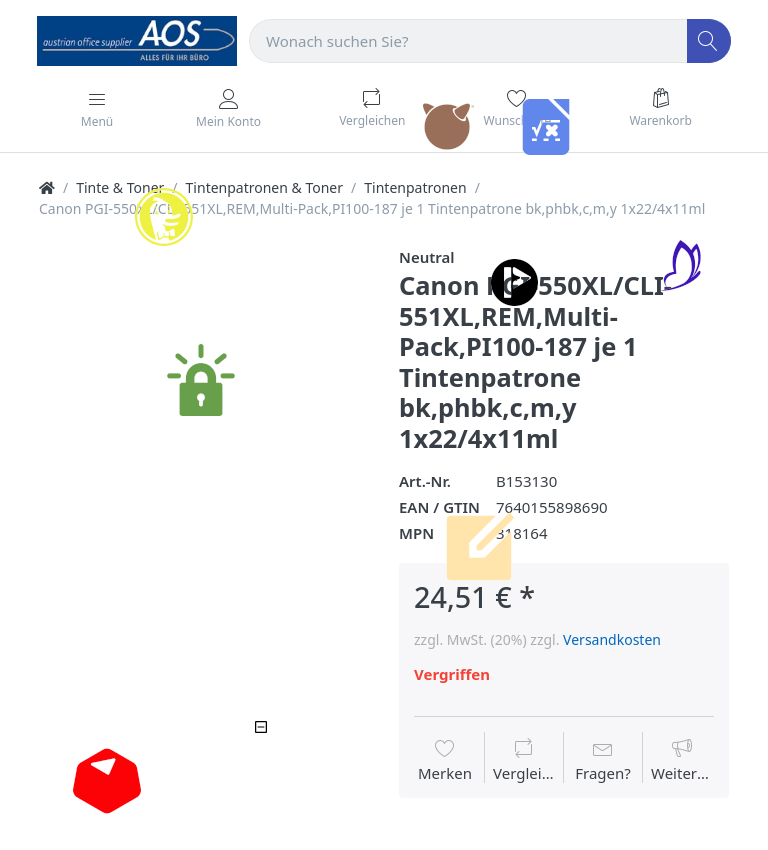  I want to click on FreeBSD operating system logo, so click(448, 126).